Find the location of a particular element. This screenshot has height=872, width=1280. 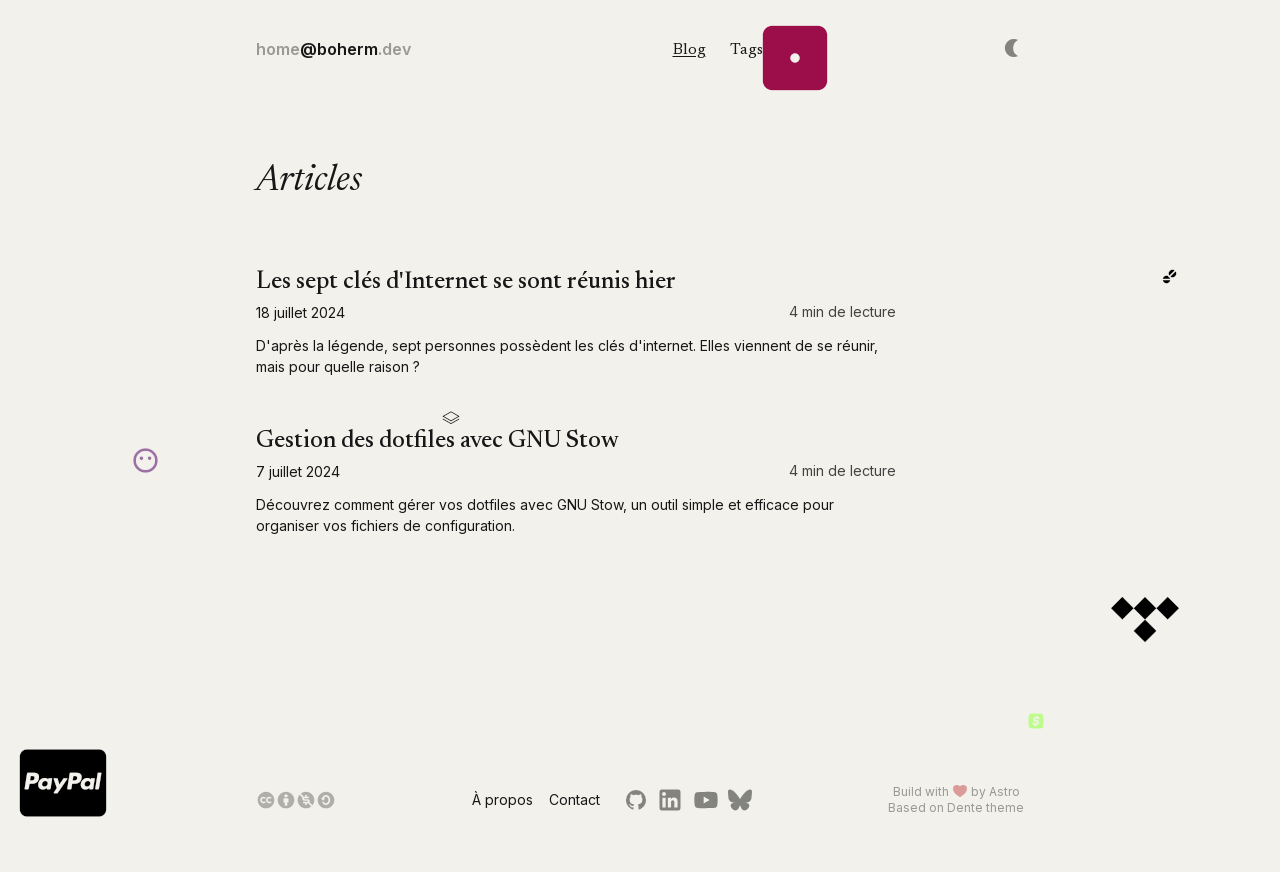

open tidal music streaming app is located at coordinates (1145, 619).